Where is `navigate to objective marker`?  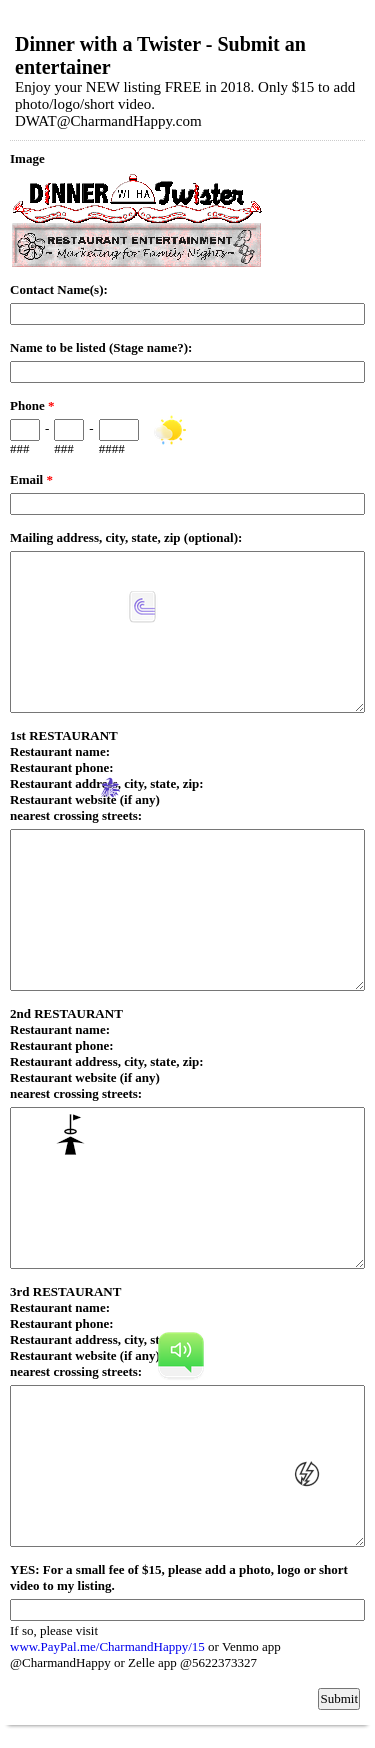 navigate to objective marker is located at coordinates (70, 1134).